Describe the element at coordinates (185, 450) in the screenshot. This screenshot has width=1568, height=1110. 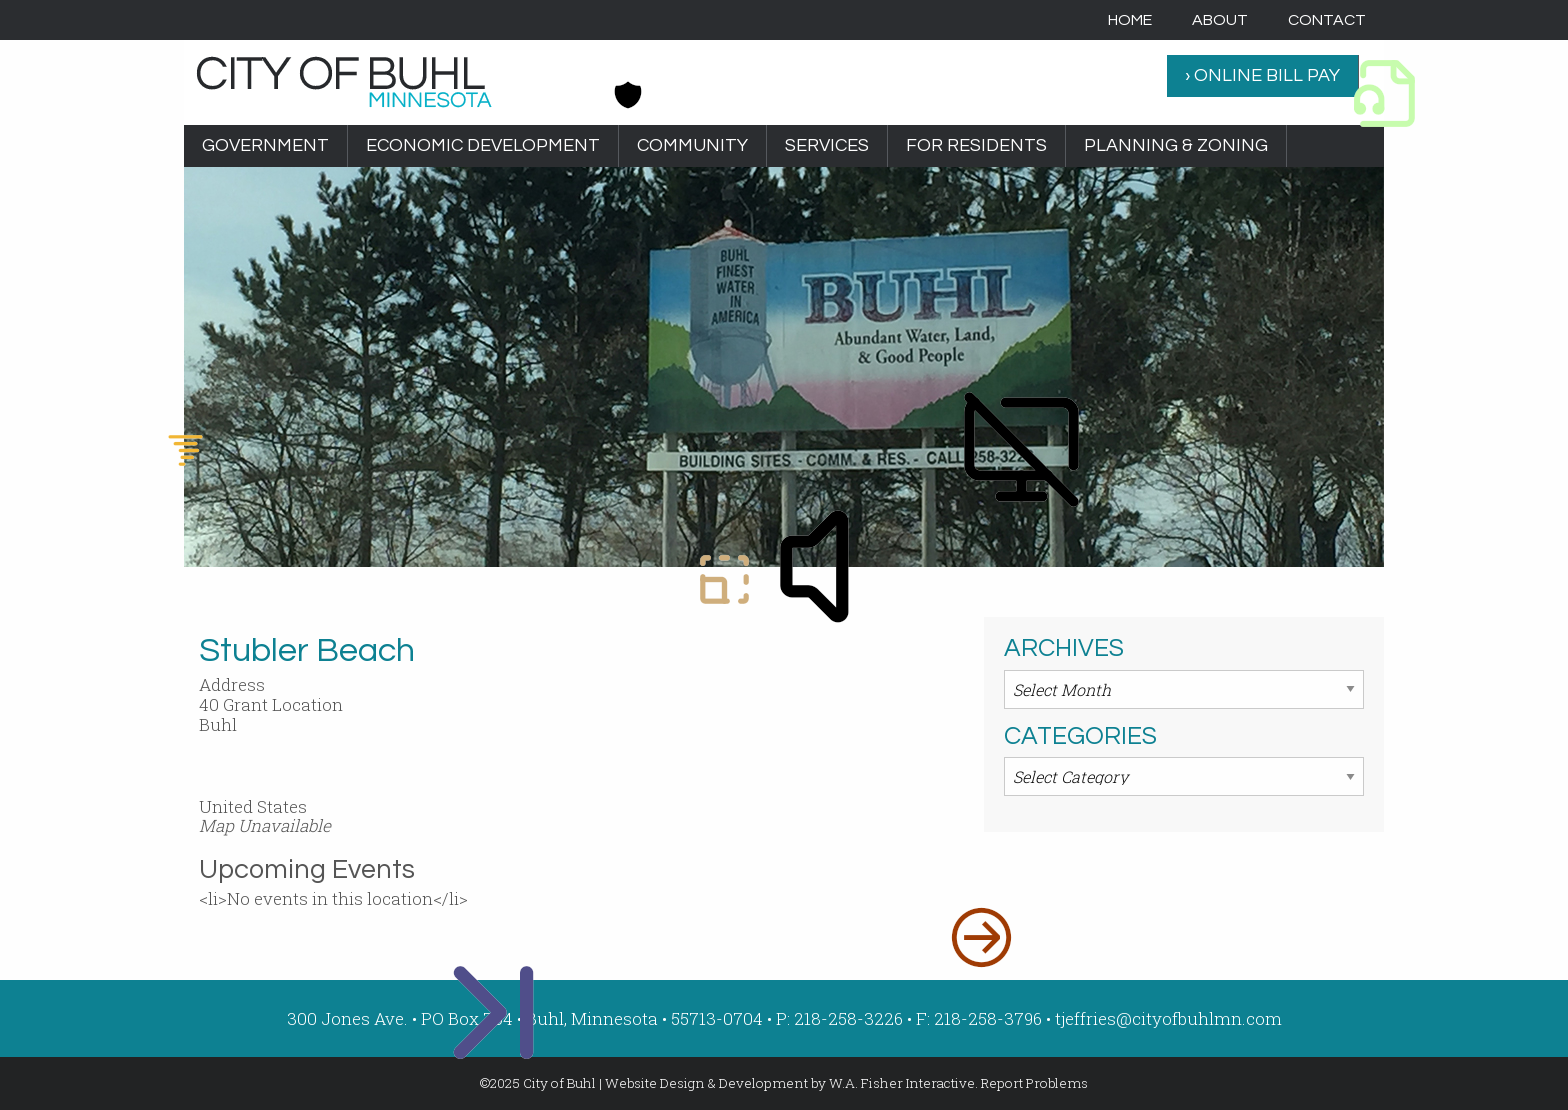
I see `indicates tornado warning or severe weather alert` at that location.